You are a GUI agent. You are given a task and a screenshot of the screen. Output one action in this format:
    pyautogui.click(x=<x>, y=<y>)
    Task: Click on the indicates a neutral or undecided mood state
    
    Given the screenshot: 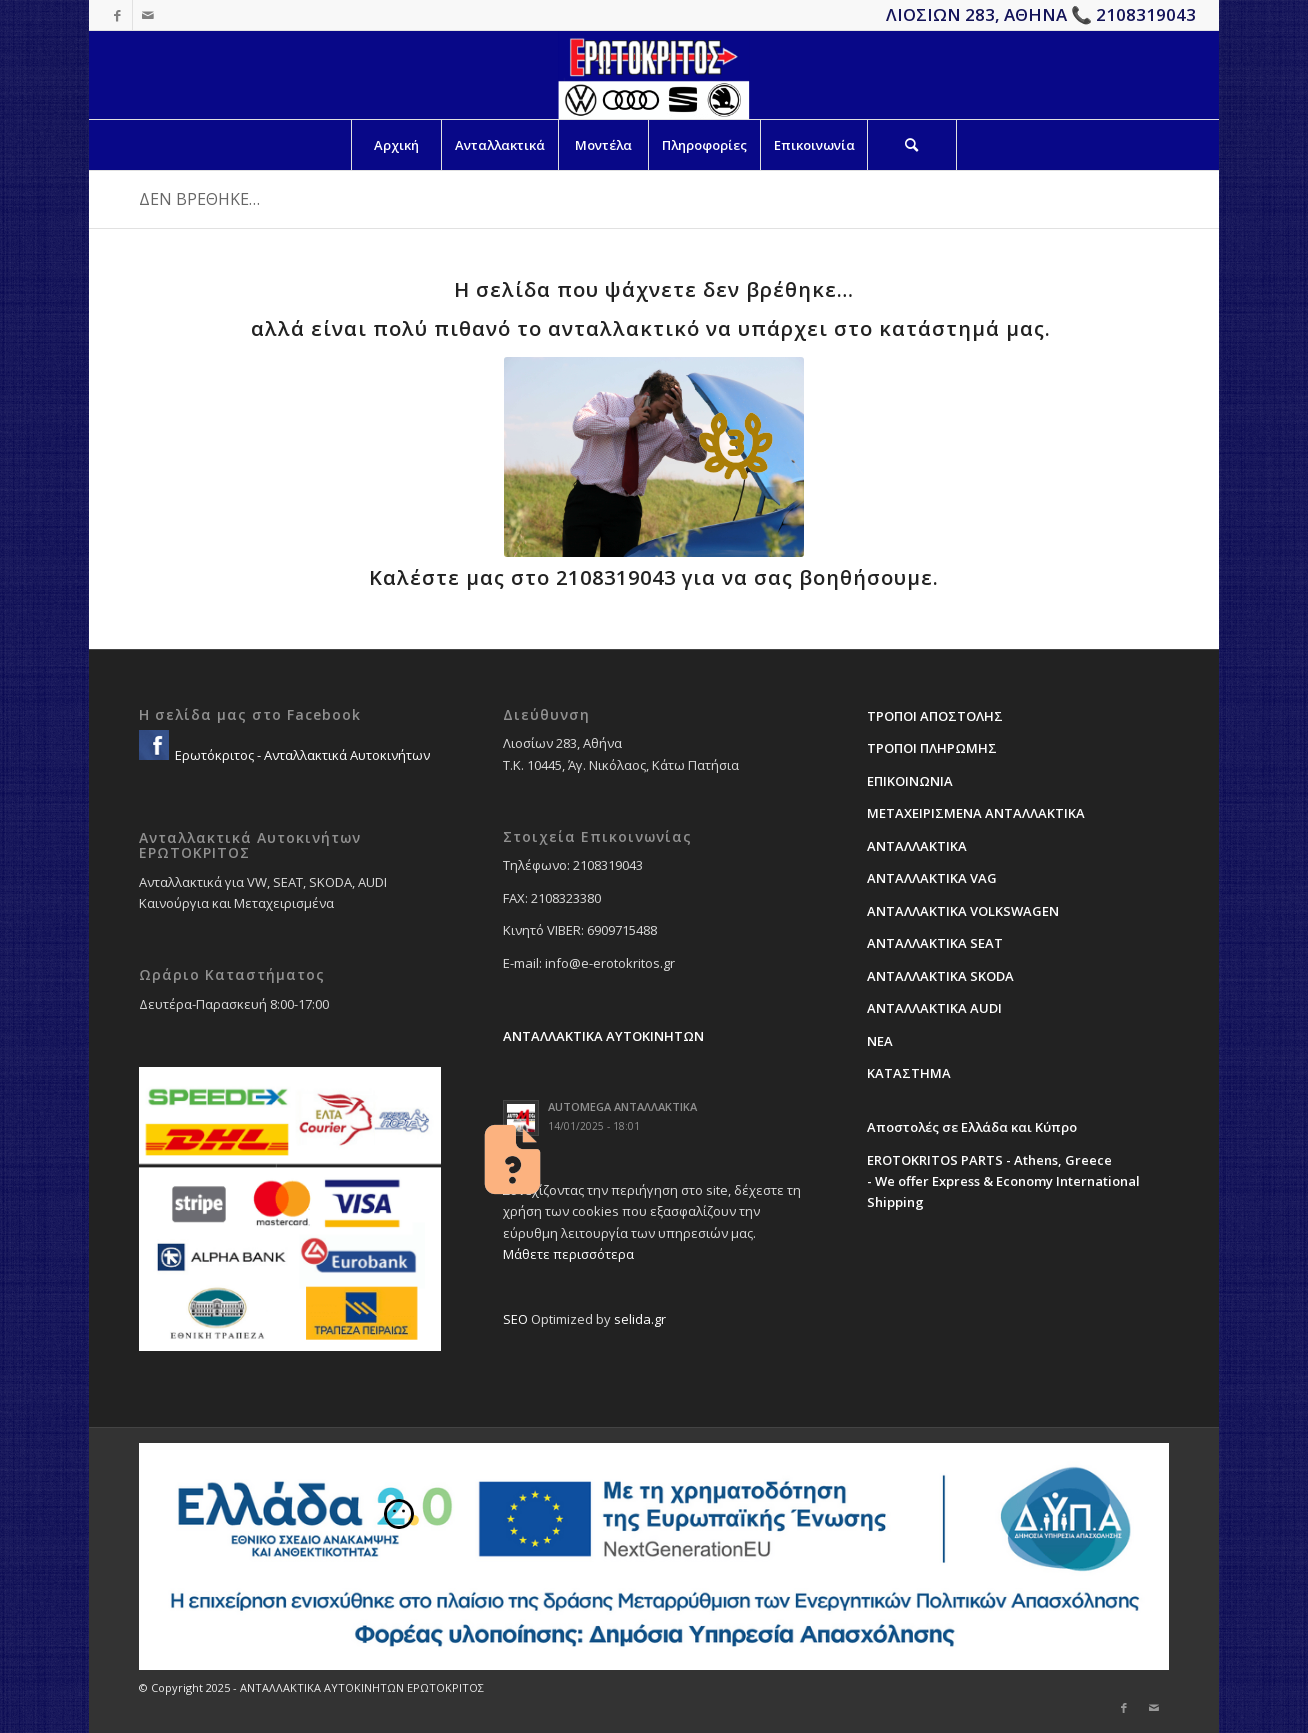 What is the action you would take?
    pyautogui.click(x=399, y=1514)
    